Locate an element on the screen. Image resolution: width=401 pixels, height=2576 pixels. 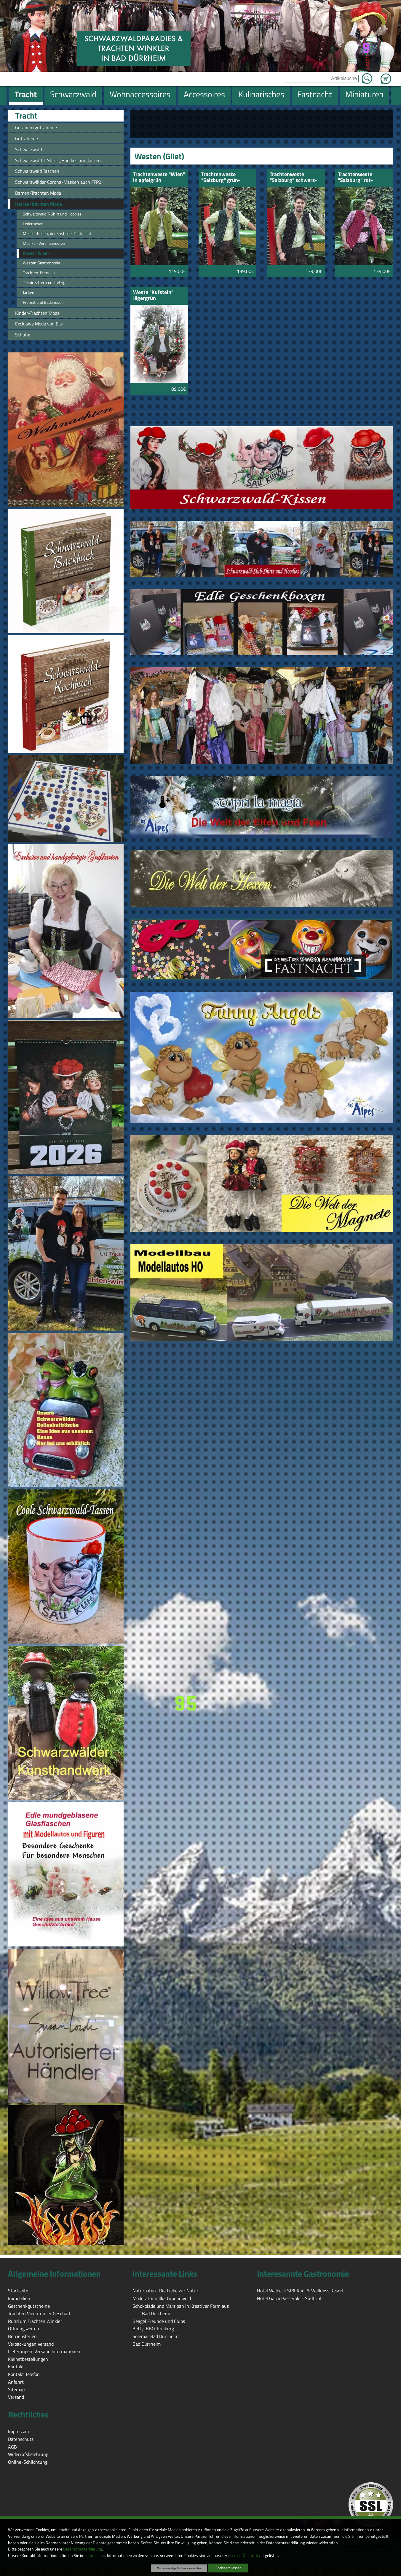
indicates item number 95 in a list or sequence is located at coordinates (186, 1703).